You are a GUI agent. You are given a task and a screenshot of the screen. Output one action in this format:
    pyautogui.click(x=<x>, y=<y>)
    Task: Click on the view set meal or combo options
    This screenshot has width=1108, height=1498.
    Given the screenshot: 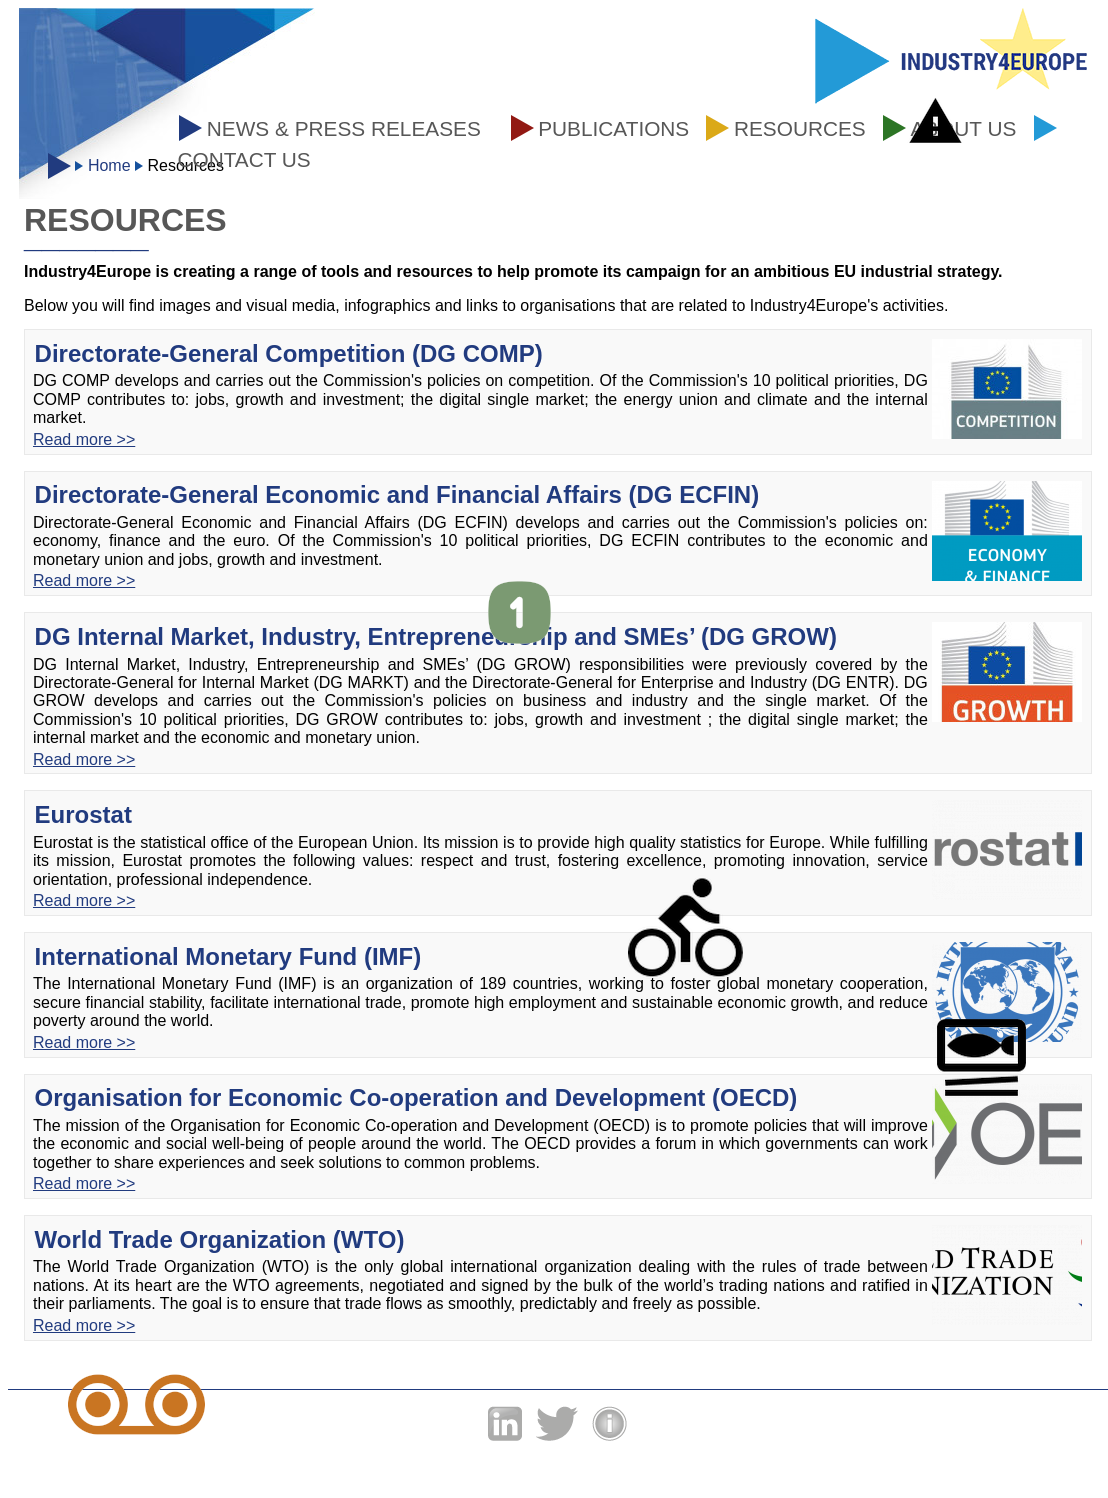 What is the action you would take?
    pyautogui.click(x=981, y=1059)
    